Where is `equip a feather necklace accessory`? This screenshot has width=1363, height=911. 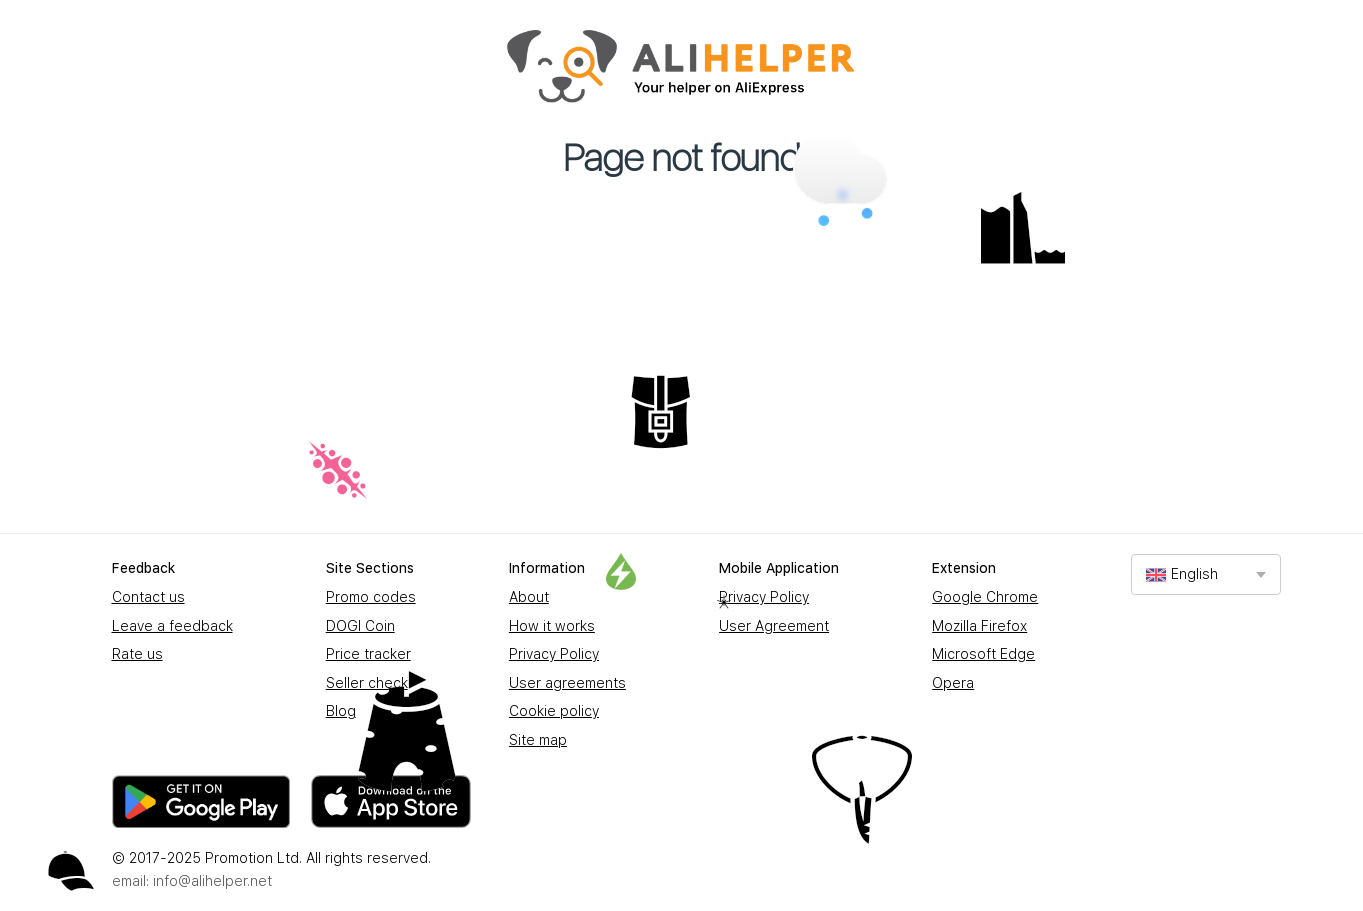 equip a feather necklace accessory is located at coordinates (862, 789).